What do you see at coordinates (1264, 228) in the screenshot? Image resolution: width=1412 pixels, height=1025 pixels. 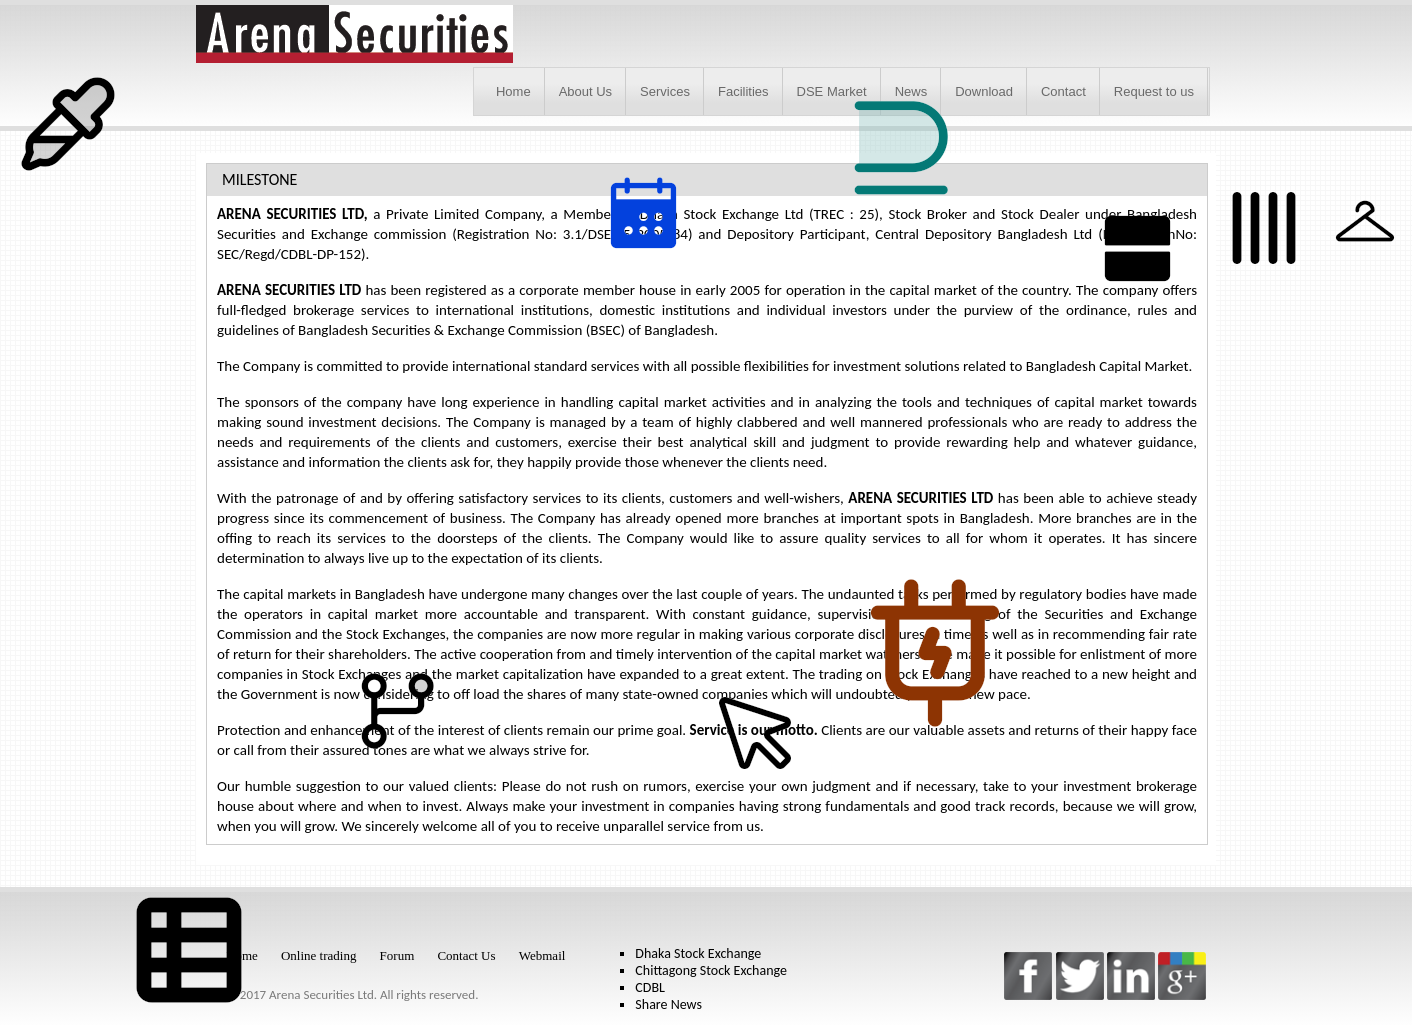 I see `indicates a count or tally of four items` at bounding box center [1264, 228].